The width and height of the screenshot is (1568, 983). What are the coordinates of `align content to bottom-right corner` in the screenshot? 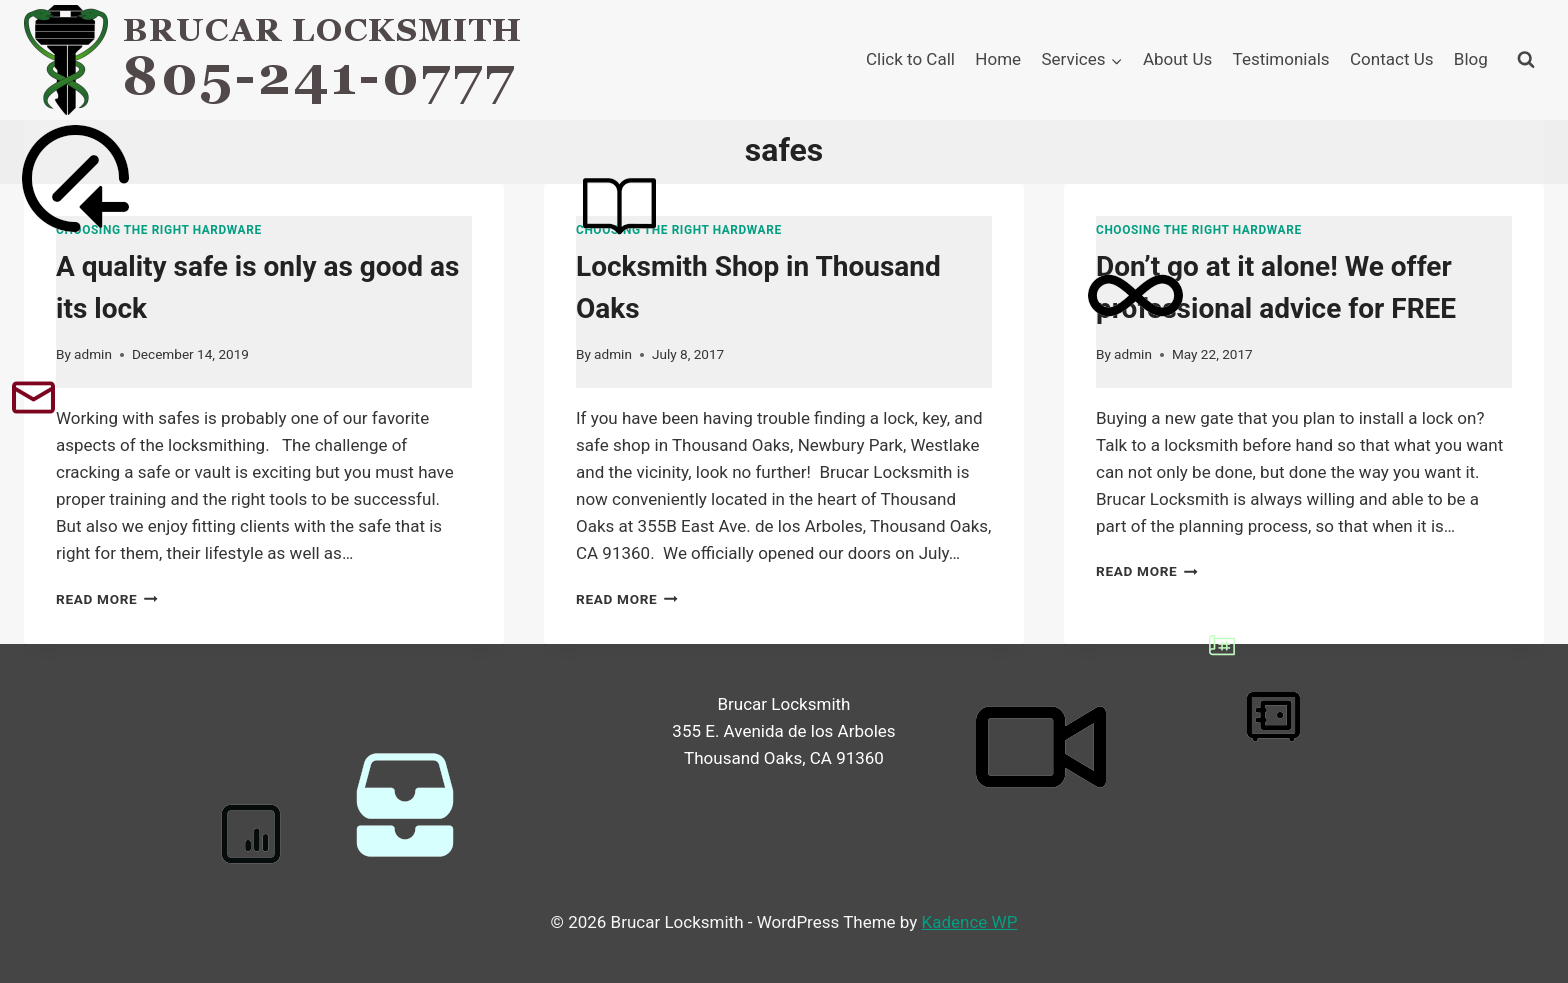 It's located at (251, 834).